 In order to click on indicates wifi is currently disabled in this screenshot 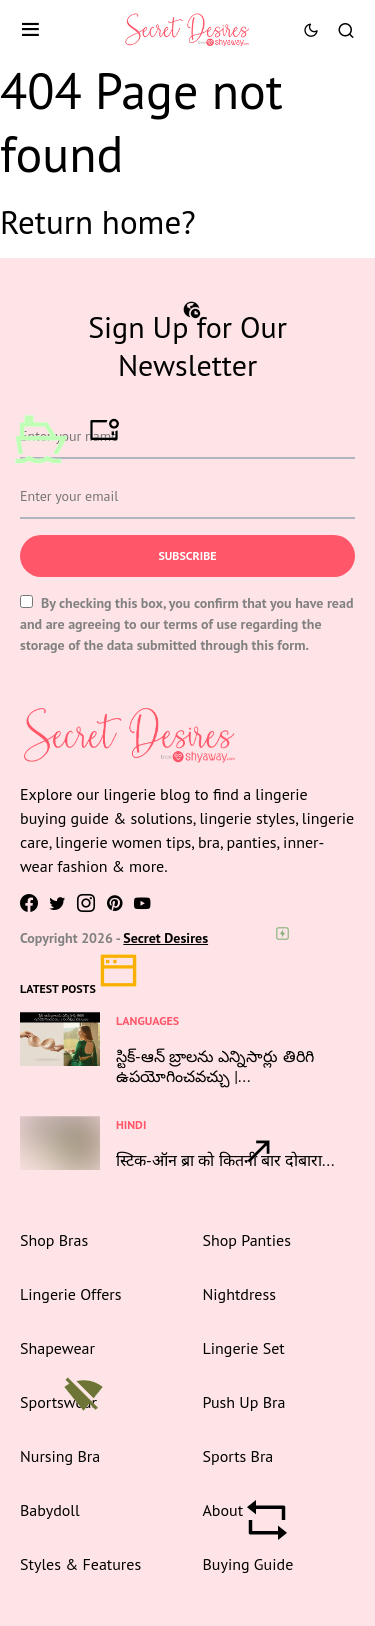, I will do `click(83, 1395)`.